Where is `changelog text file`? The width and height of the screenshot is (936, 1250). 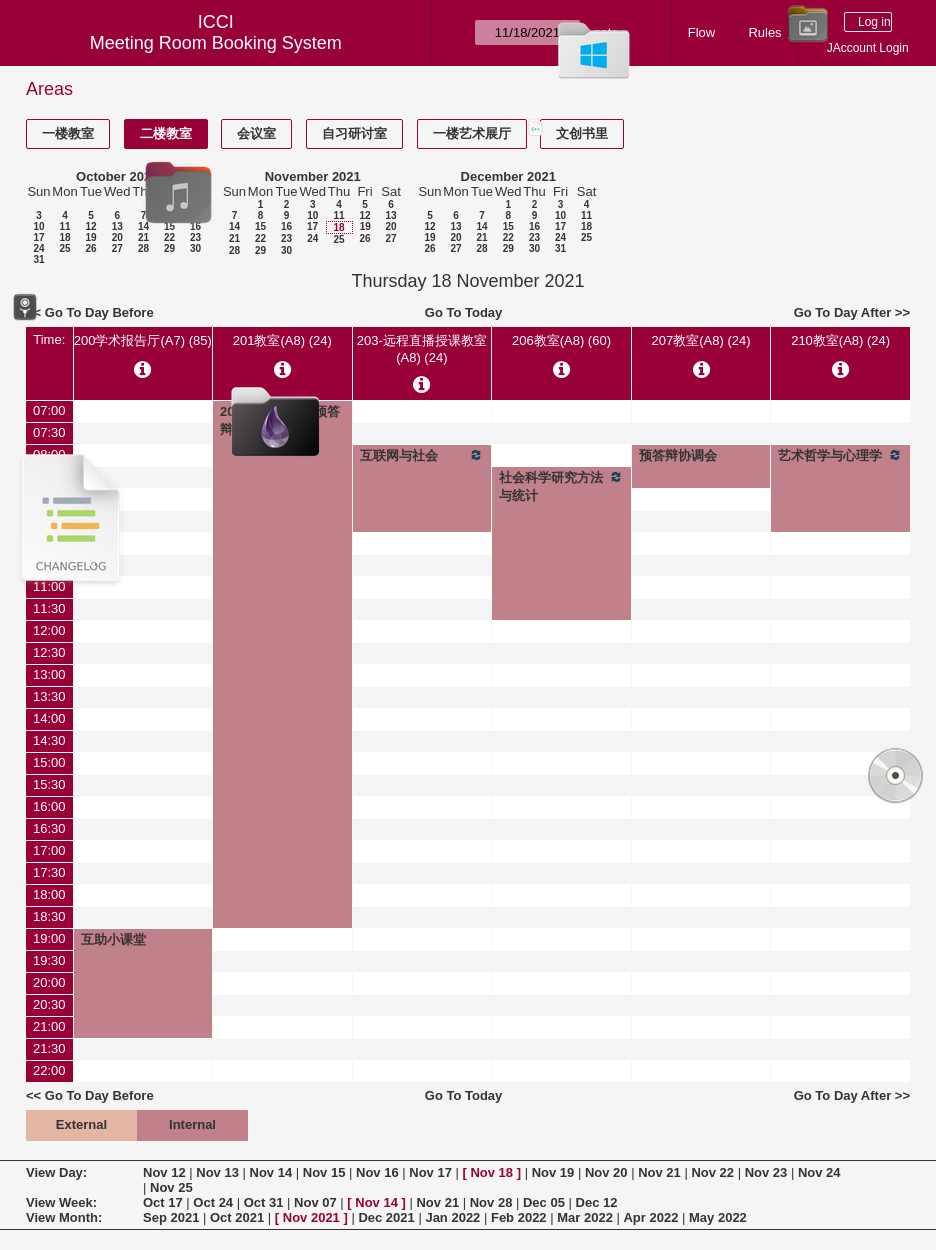 changelog text file is located at coordinates (71, 520).